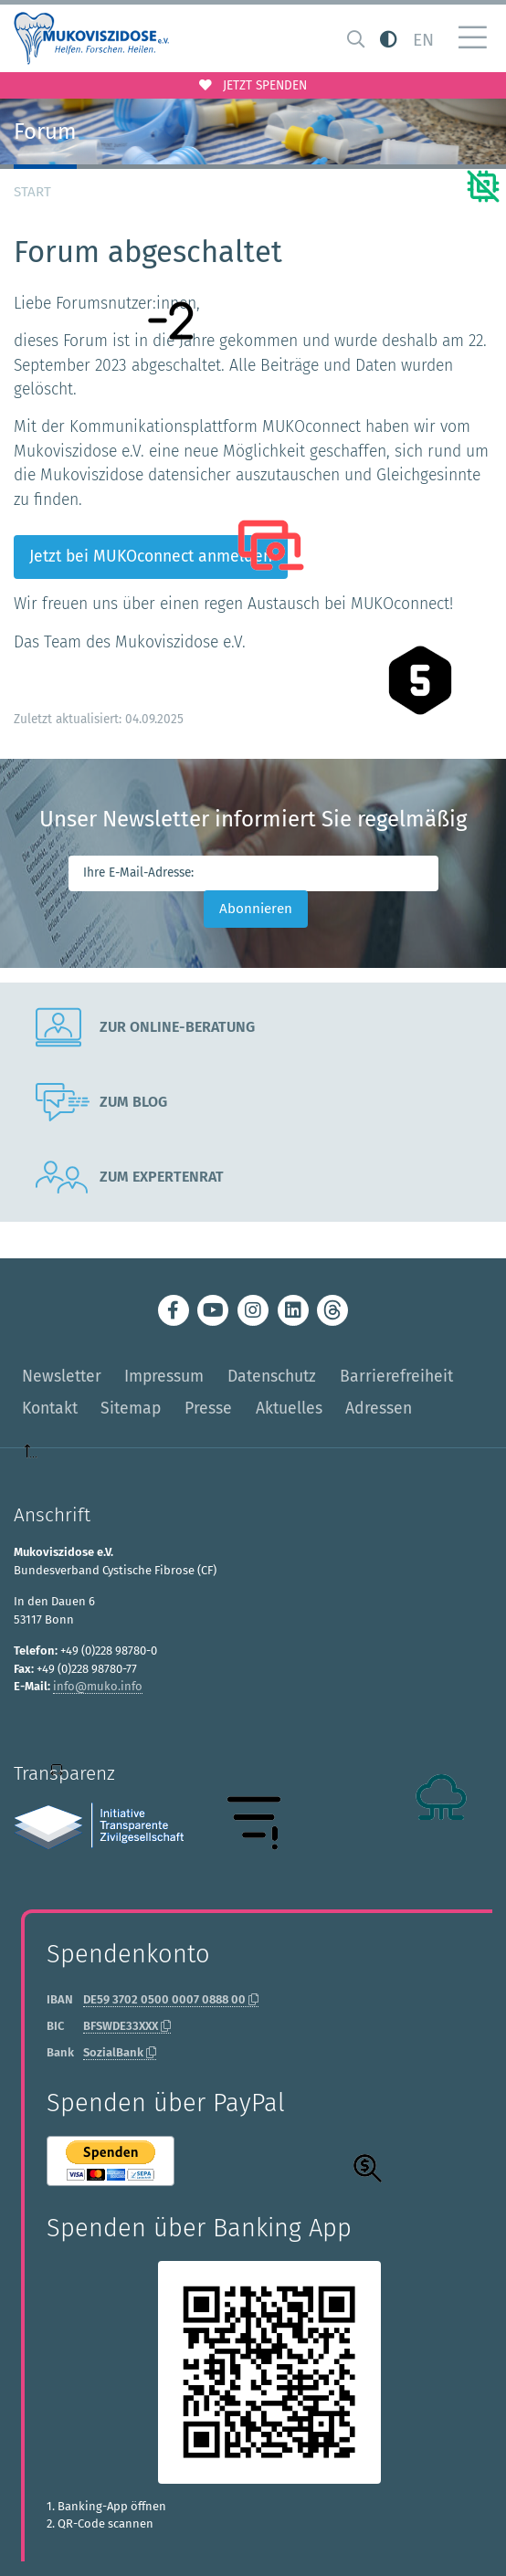  Describe the element at coordinates (367, 2168) in the screenshot. I see `search for pricing or cost information` at that location.